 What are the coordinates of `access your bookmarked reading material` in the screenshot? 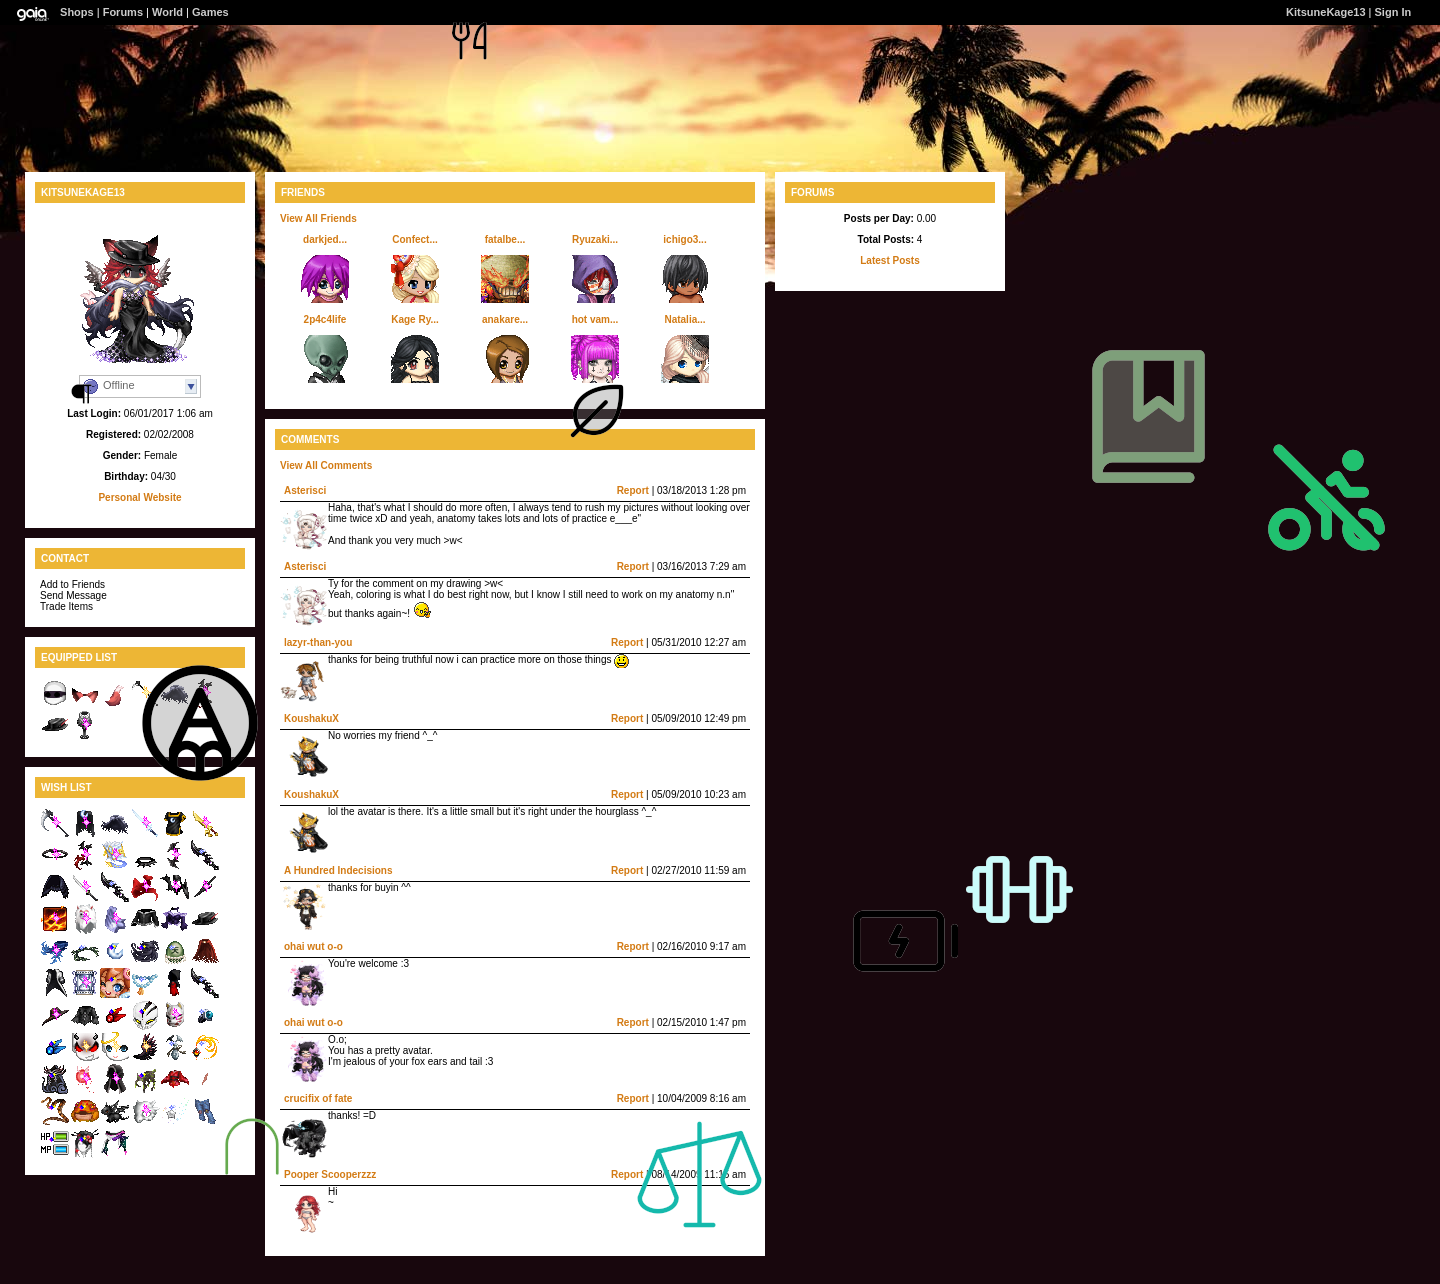 It's located at (1148, 416).